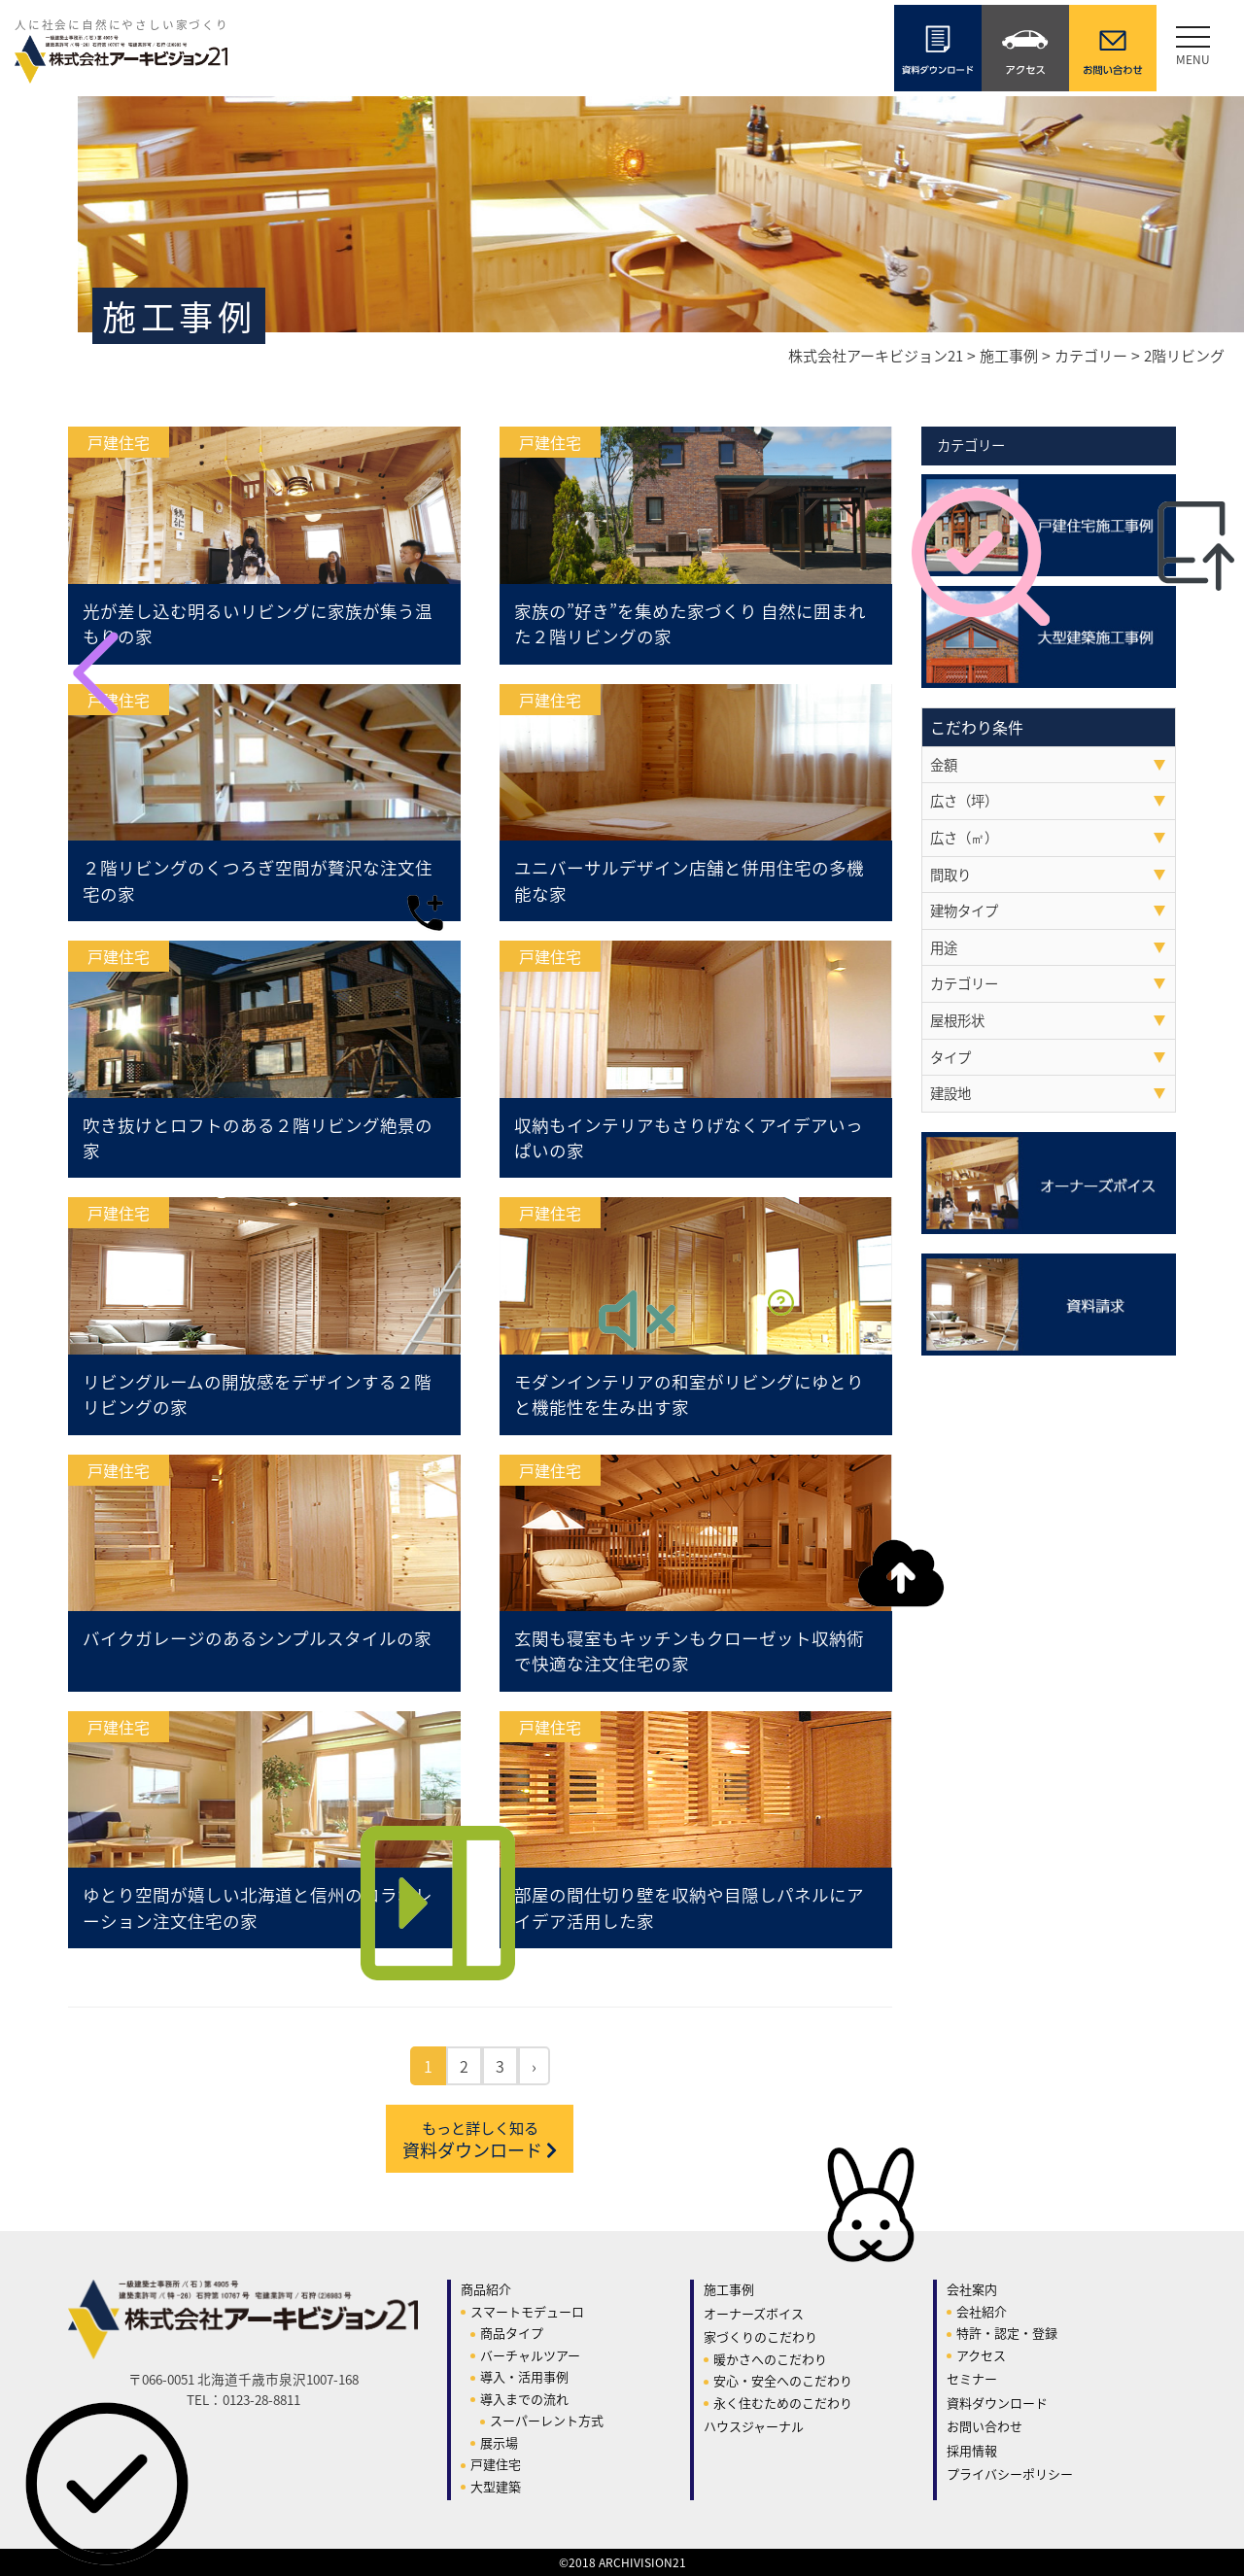 Image resolution: width=1244 pixels, height=2576 pixels. I want to click on upload a file to the cloud, so click(901, 1573).